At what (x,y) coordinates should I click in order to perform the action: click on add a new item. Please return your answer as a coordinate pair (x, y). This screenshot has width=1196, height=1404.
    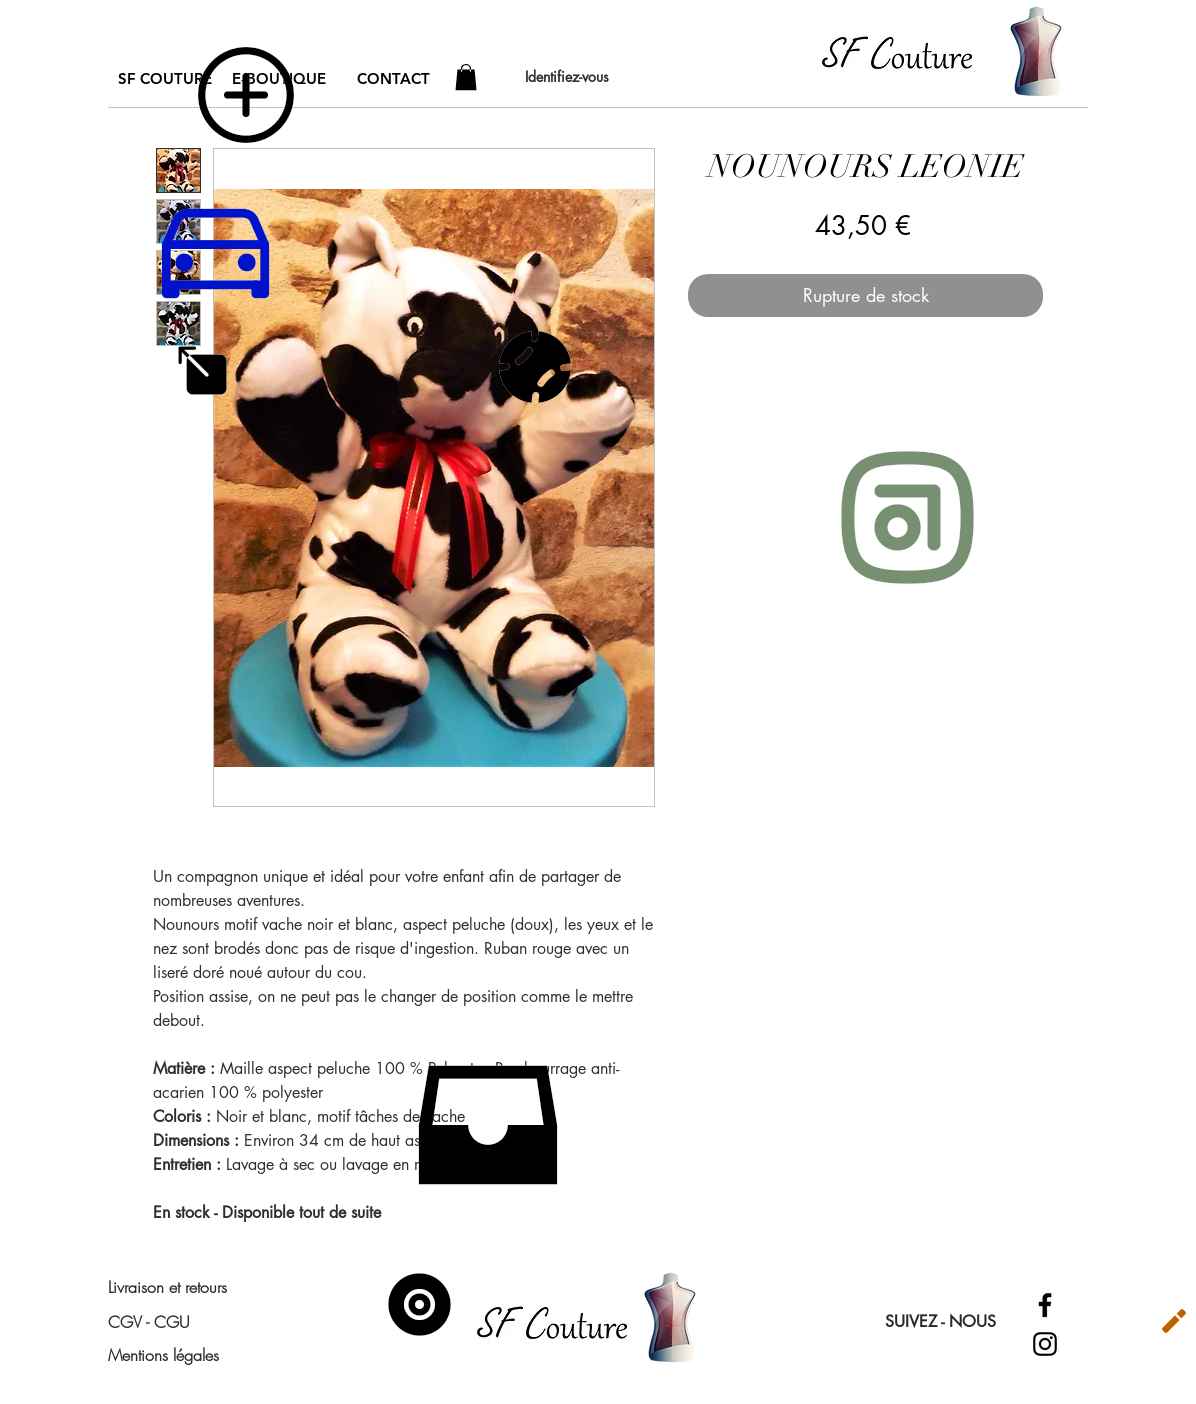
    Looking at the image, I should click on (246, 95).